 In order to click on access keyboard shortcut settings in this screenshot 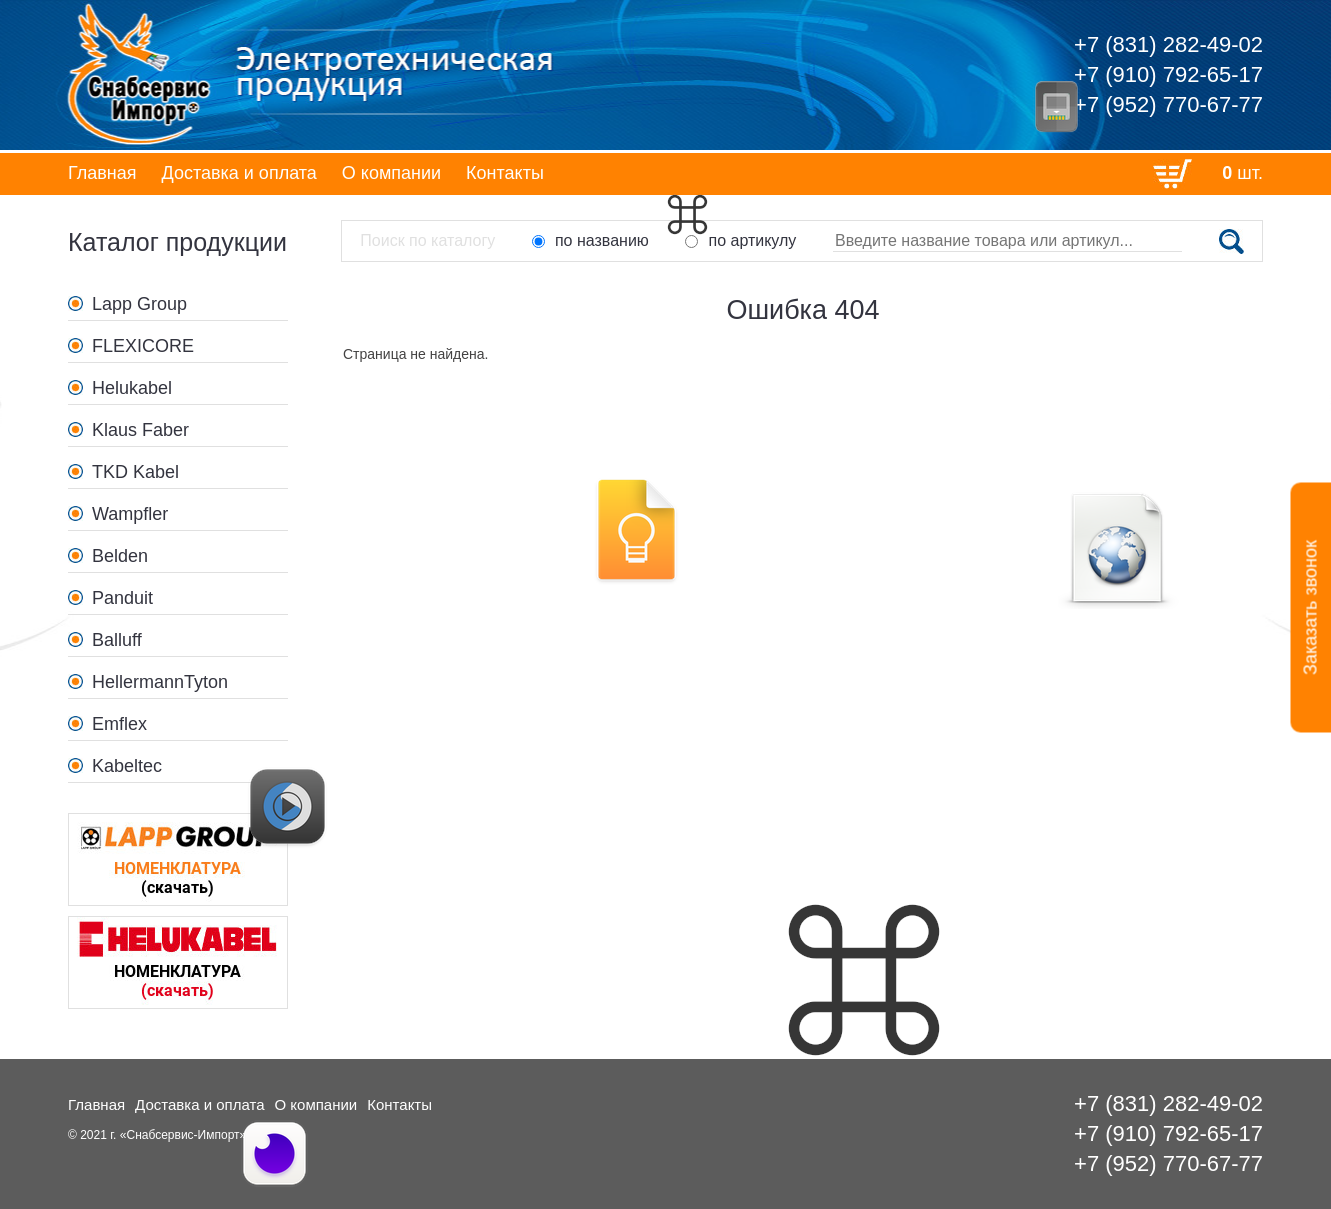, I will do `click(864, 980)`.